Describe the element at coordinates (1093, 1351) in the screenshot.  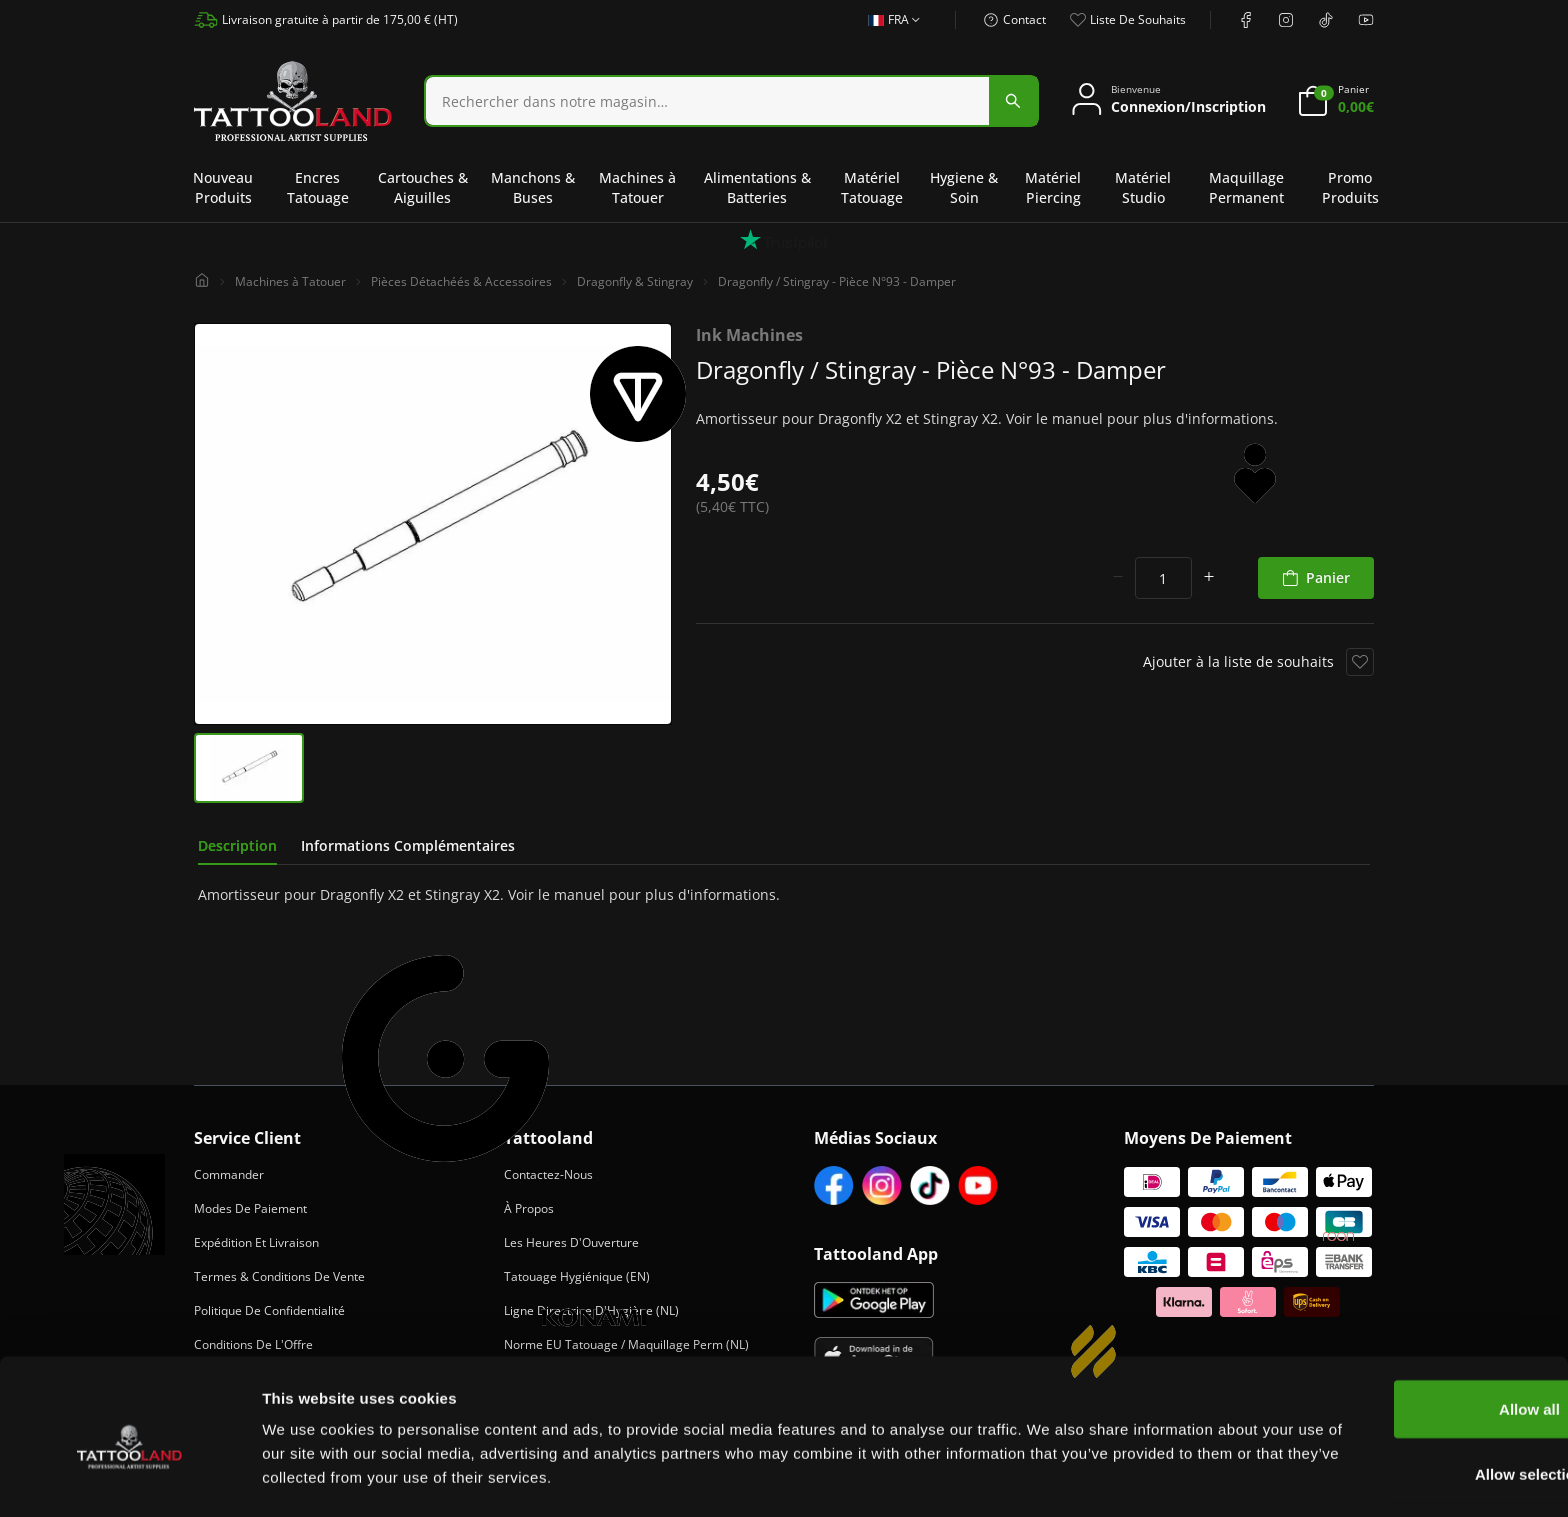
I see `Help Scout logo` at that location.